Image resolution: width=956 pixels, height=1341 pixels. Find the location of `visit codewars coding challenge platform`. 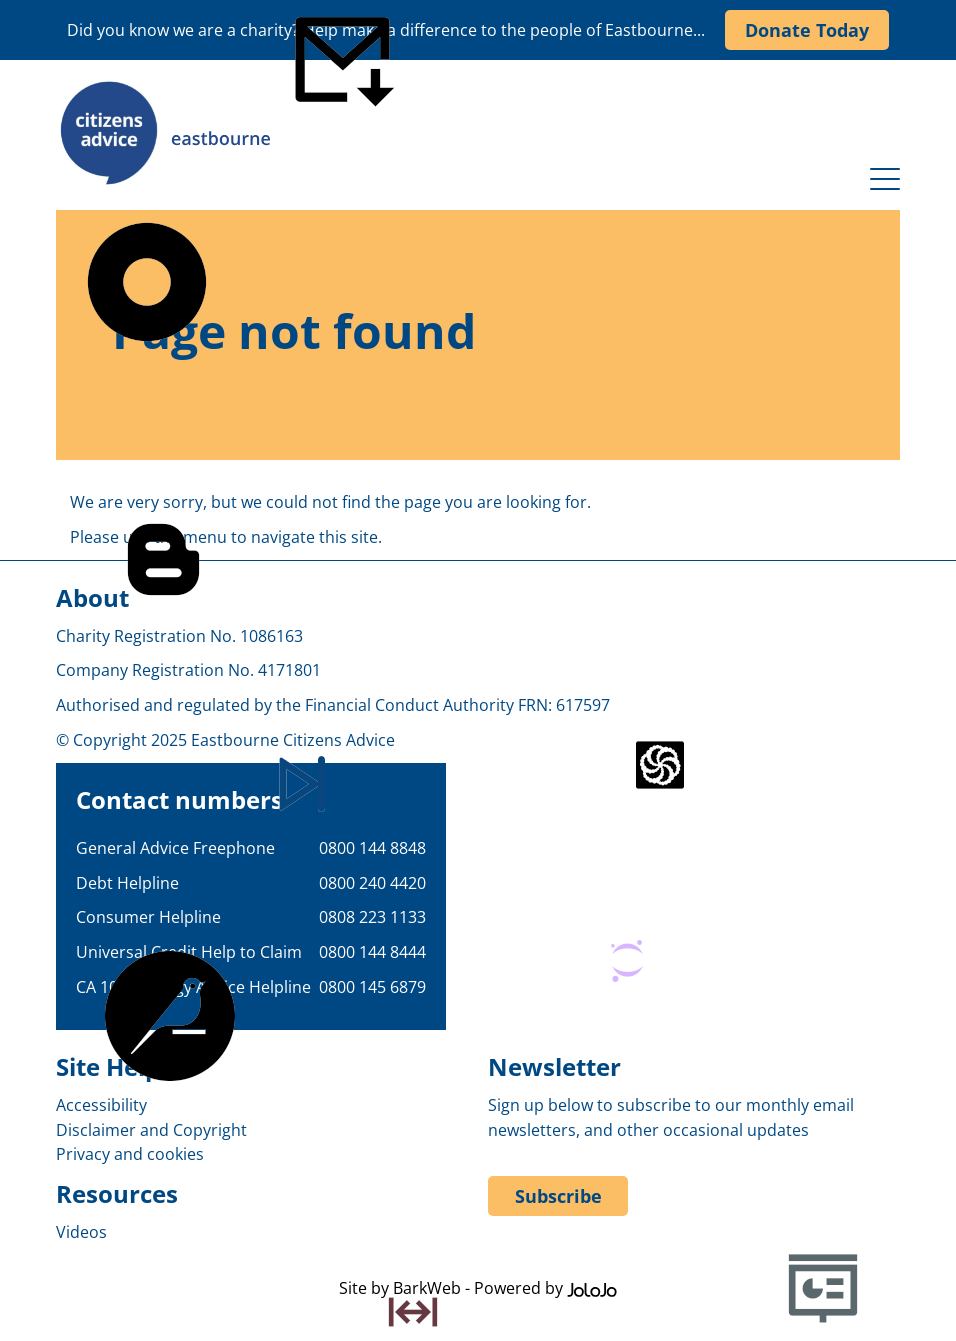

visit codewars coding challenge platform is located at coordinates (660, 765).